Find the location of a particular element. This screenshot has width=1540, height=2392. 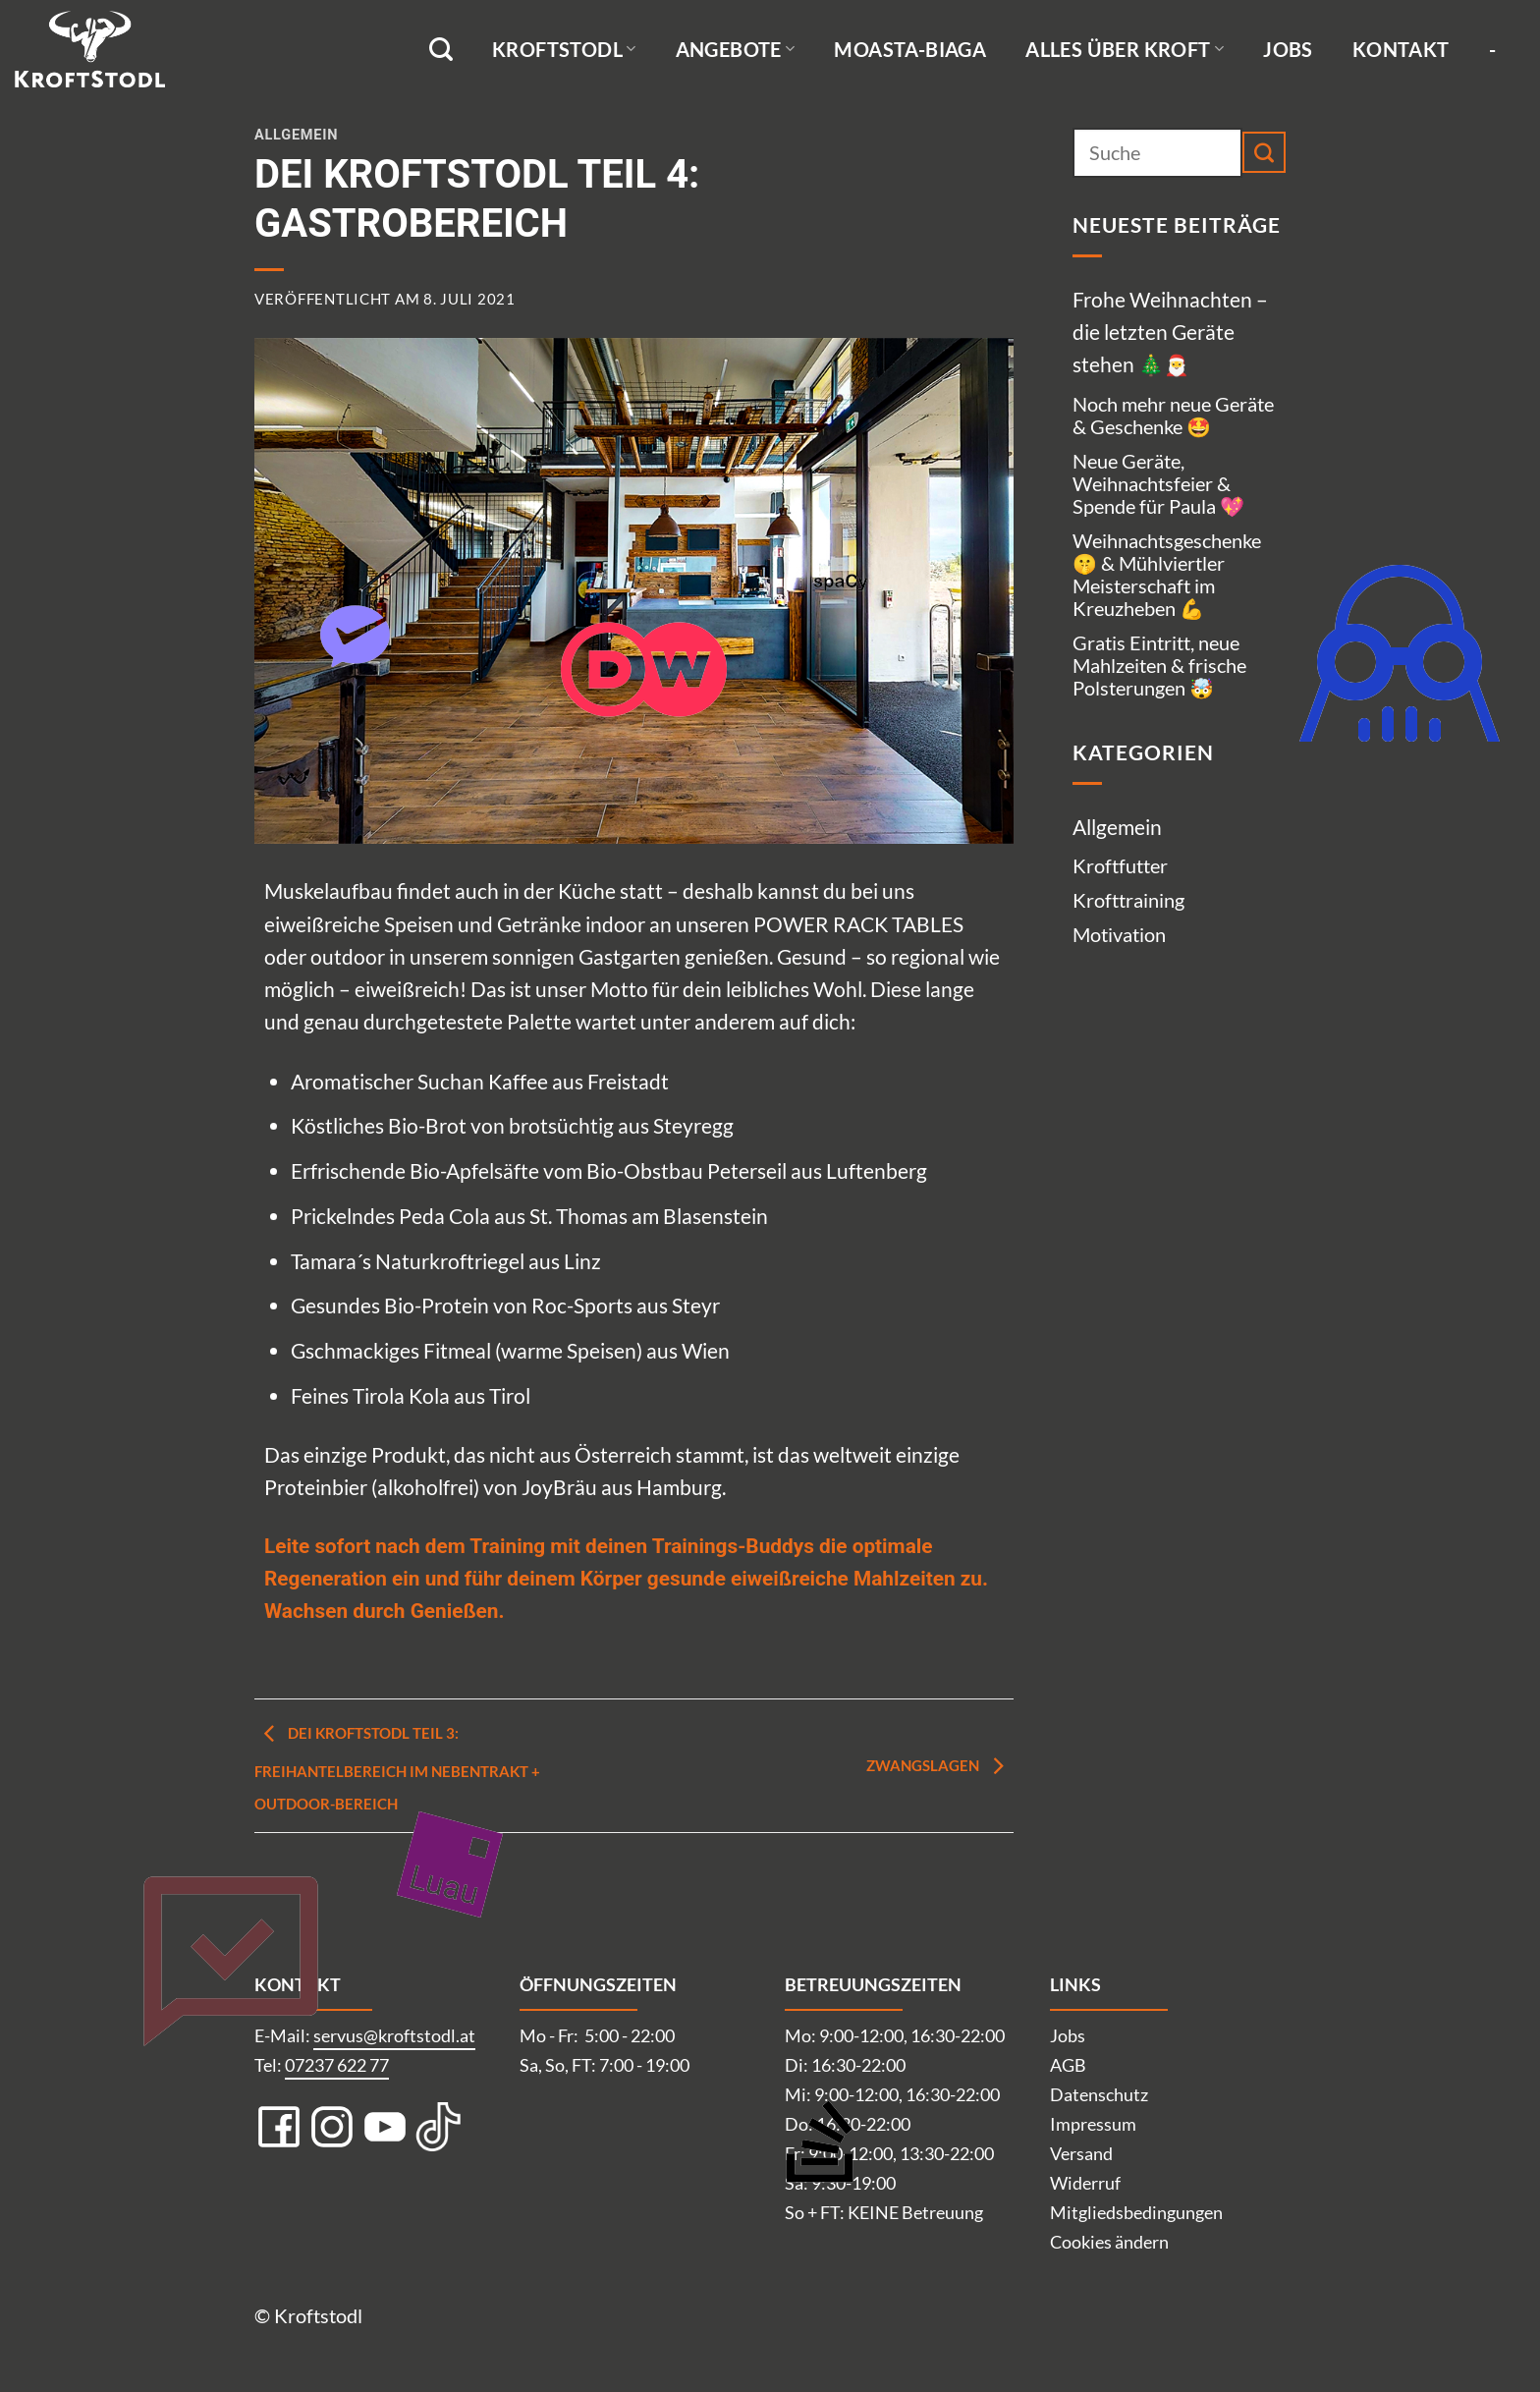

visit stack overflow website is located at coordinates (819, 2141).